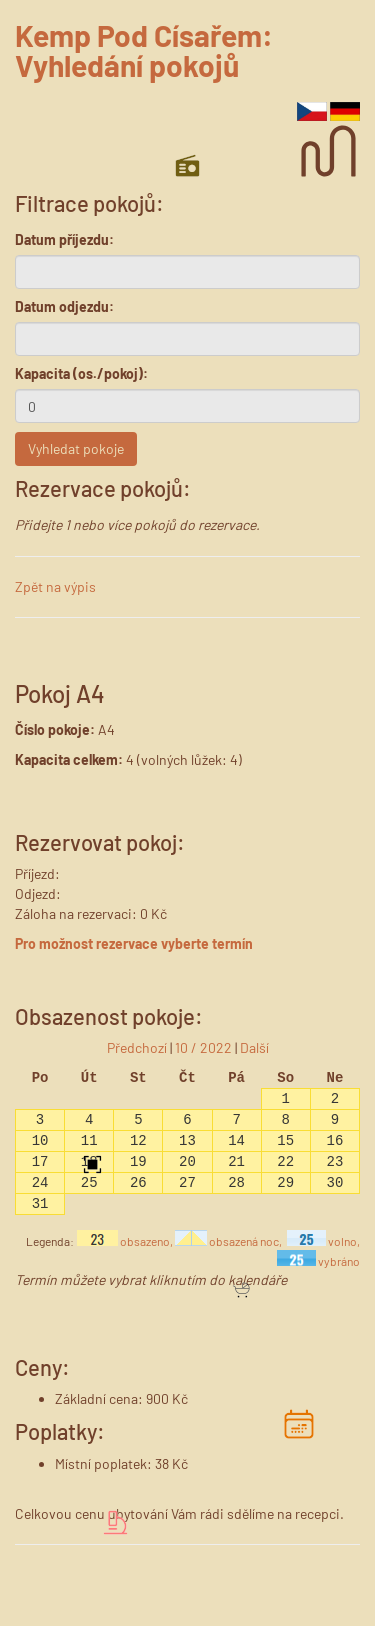 The height and width of the screenshot is (1626, 375). I want to click on select a date range on the calendar, so click(299, 1424).